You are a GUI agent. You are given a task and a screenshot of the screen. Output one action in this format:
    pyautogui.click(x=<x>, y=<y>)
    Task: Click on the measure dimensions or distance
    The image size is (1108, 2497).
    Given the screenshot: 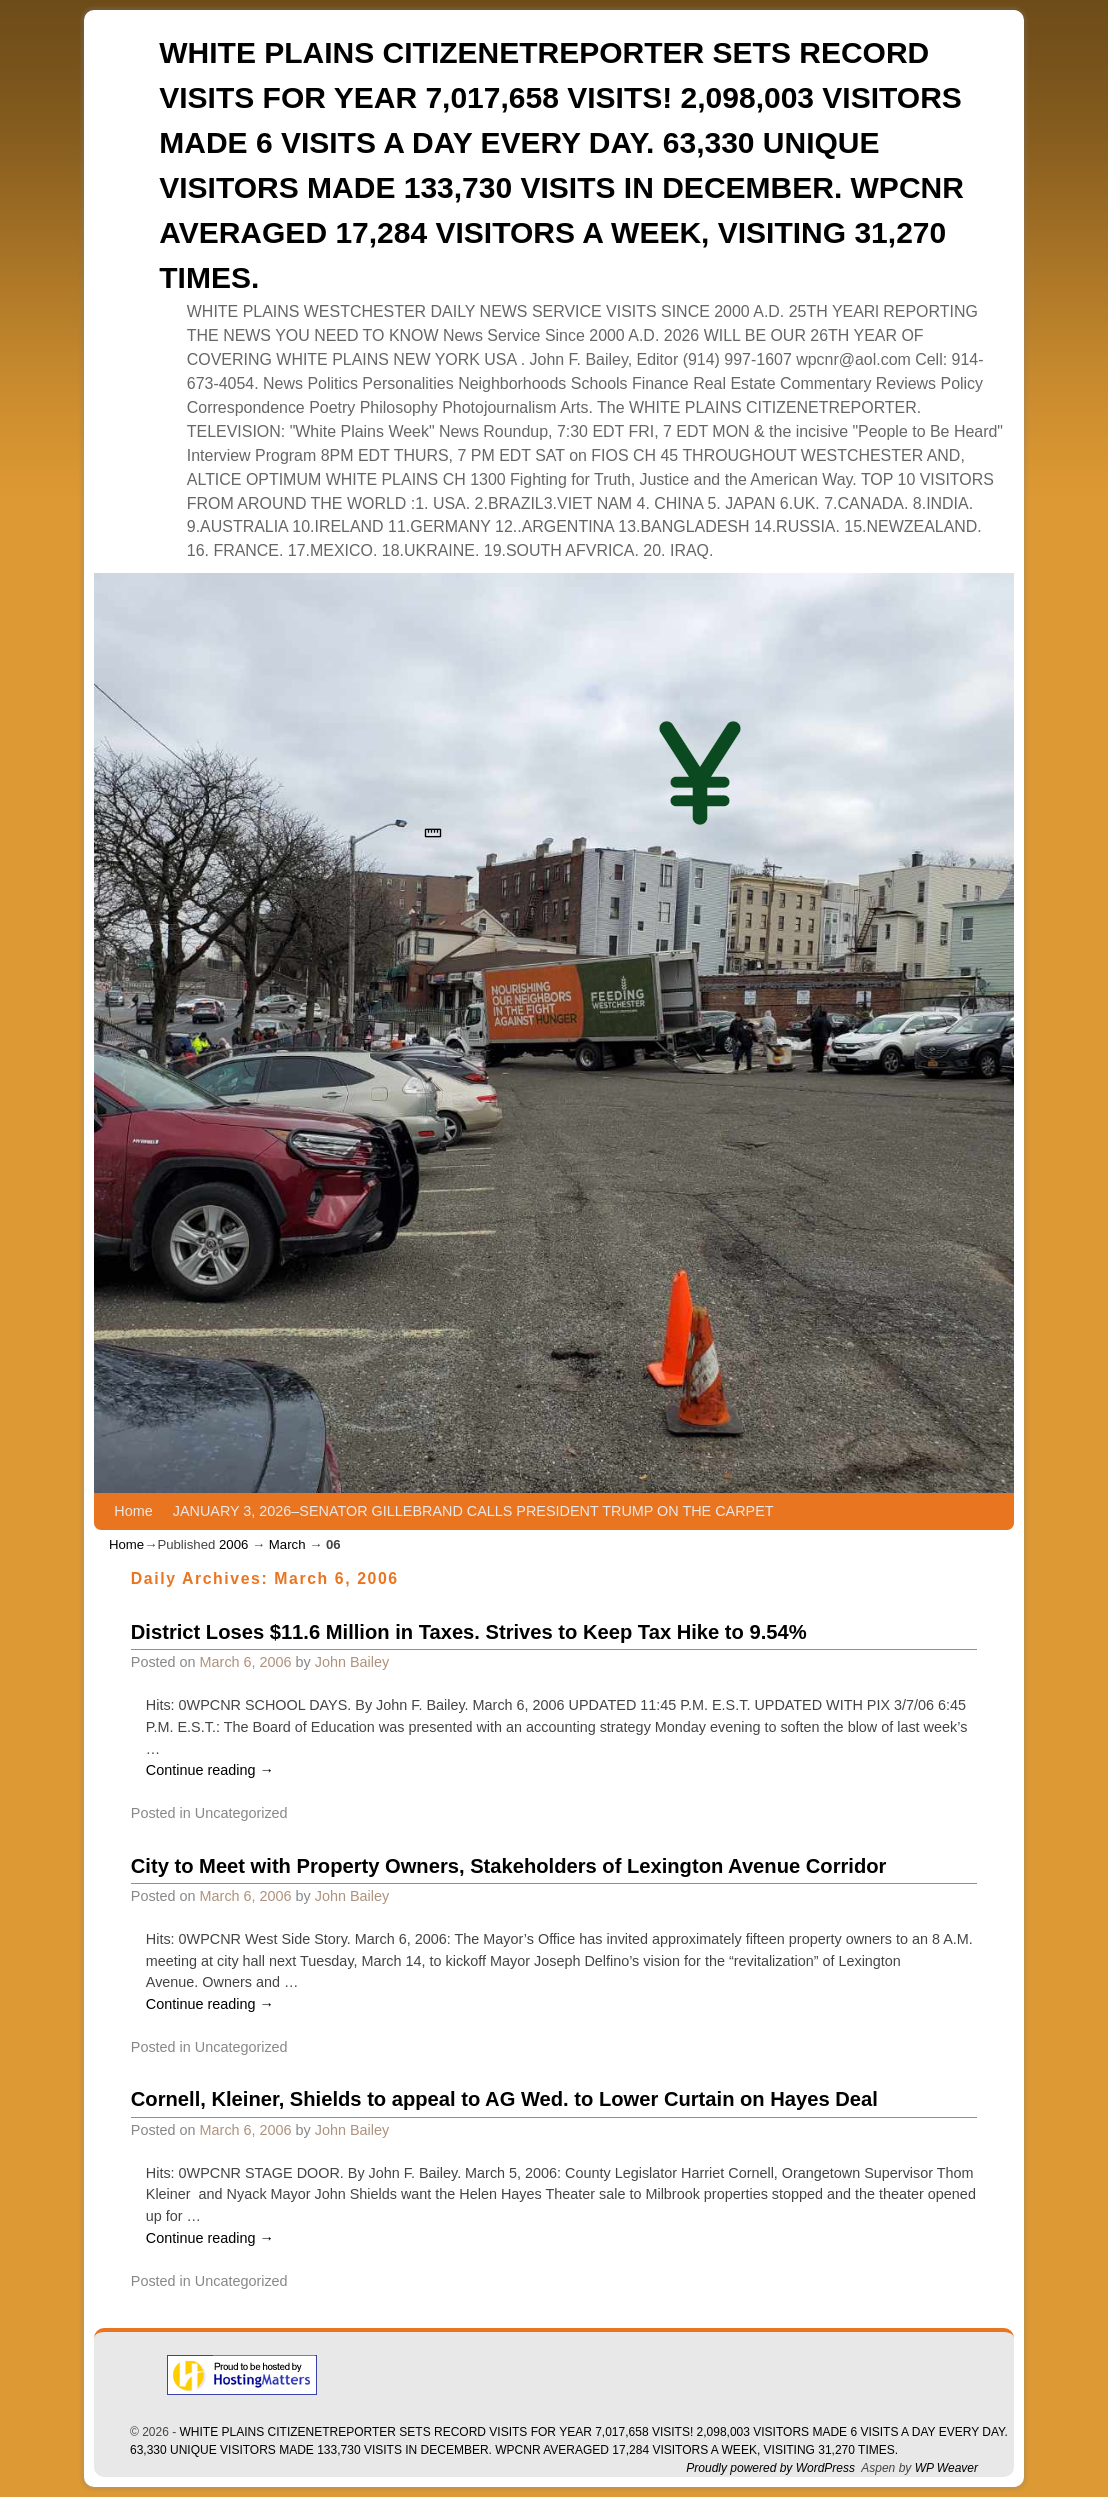 What is the action you would take?
    pyautogui.click(x=433, y=833)
    